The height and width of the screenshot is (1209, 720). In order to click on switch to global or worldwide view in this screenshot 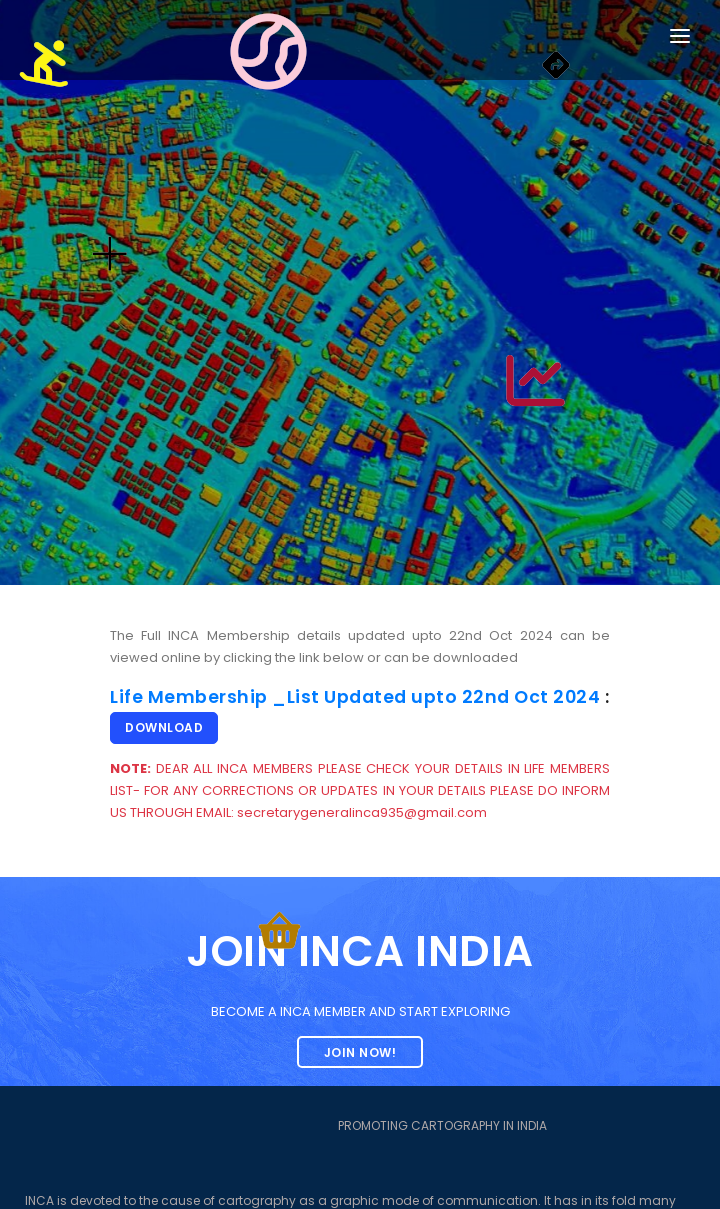, I will do `click(268, 51)`.